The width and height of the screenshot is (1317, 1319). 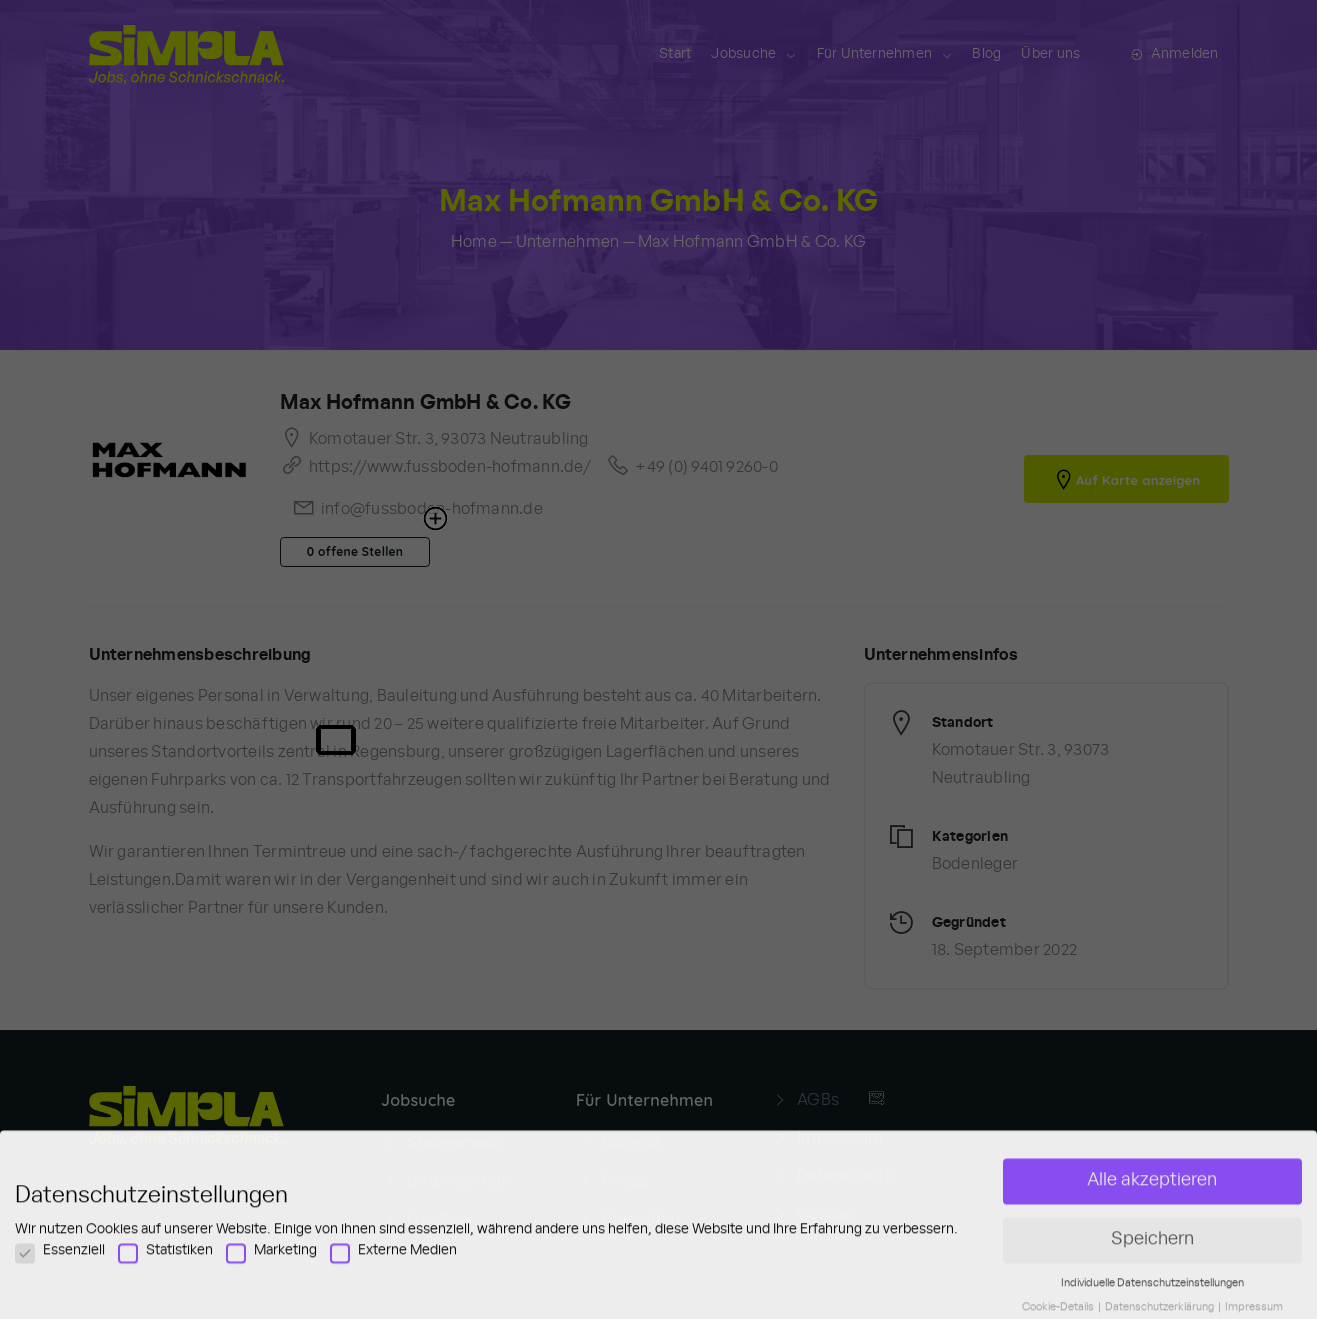 What do you see at coordinates (336, 740) in the screenshot?
I see `crop image to landscape orientation` at bounding box center [336, 740].